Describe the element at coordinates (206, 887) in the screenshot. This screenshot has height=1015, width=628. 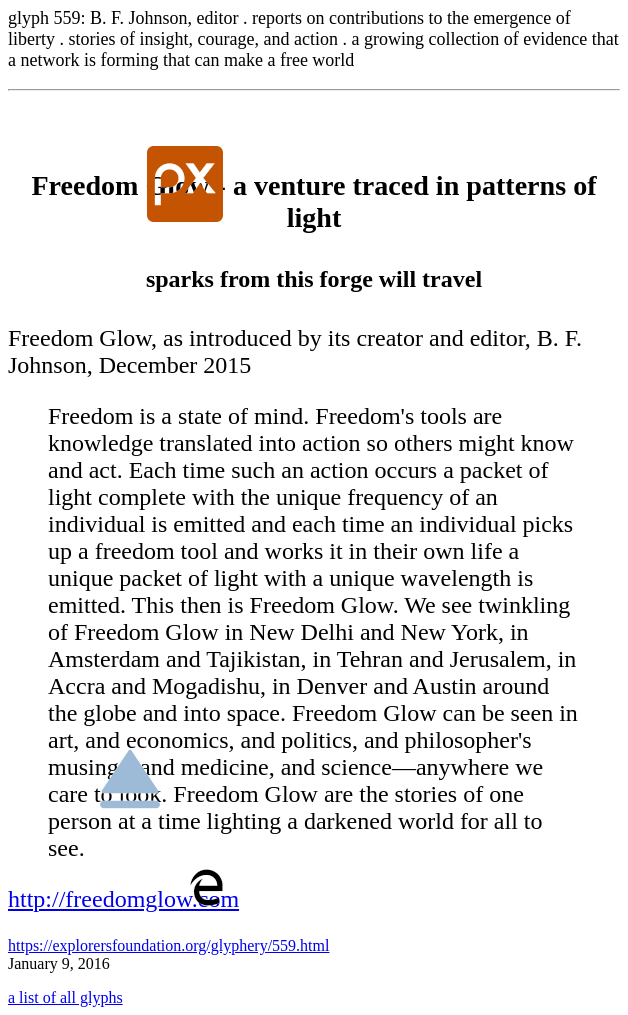
I see `open microsoft edge browser` at that location.